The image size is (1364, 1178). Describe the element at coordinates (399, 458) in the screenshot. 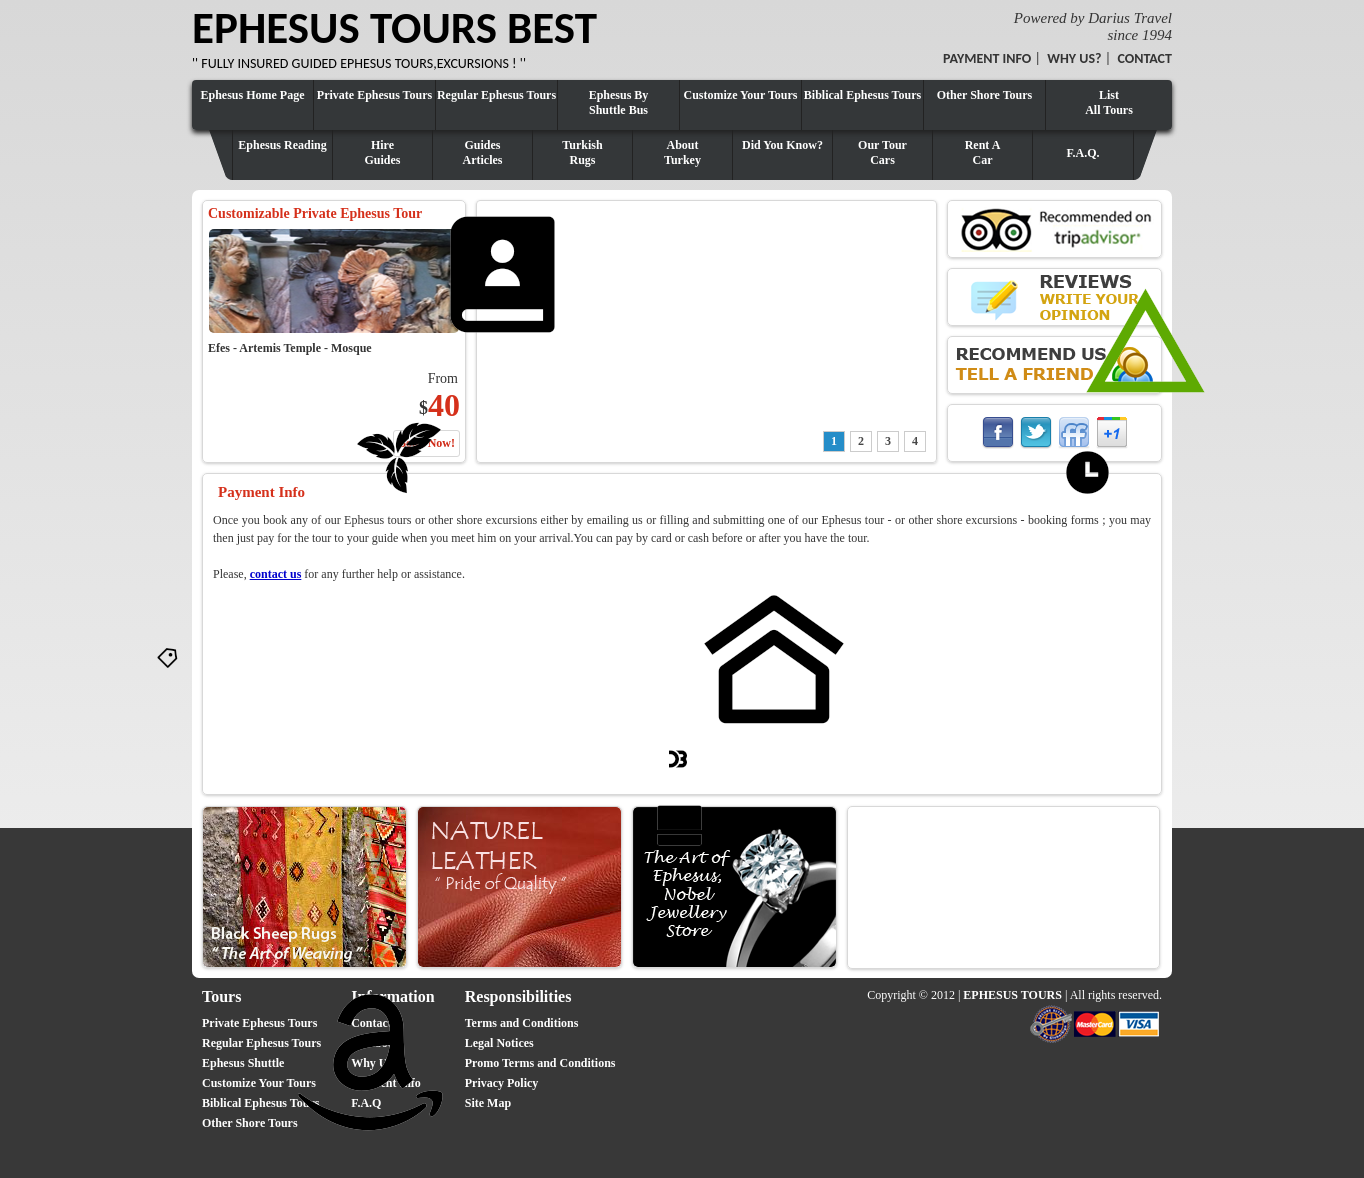

I see `open trilium notes application` at that location.